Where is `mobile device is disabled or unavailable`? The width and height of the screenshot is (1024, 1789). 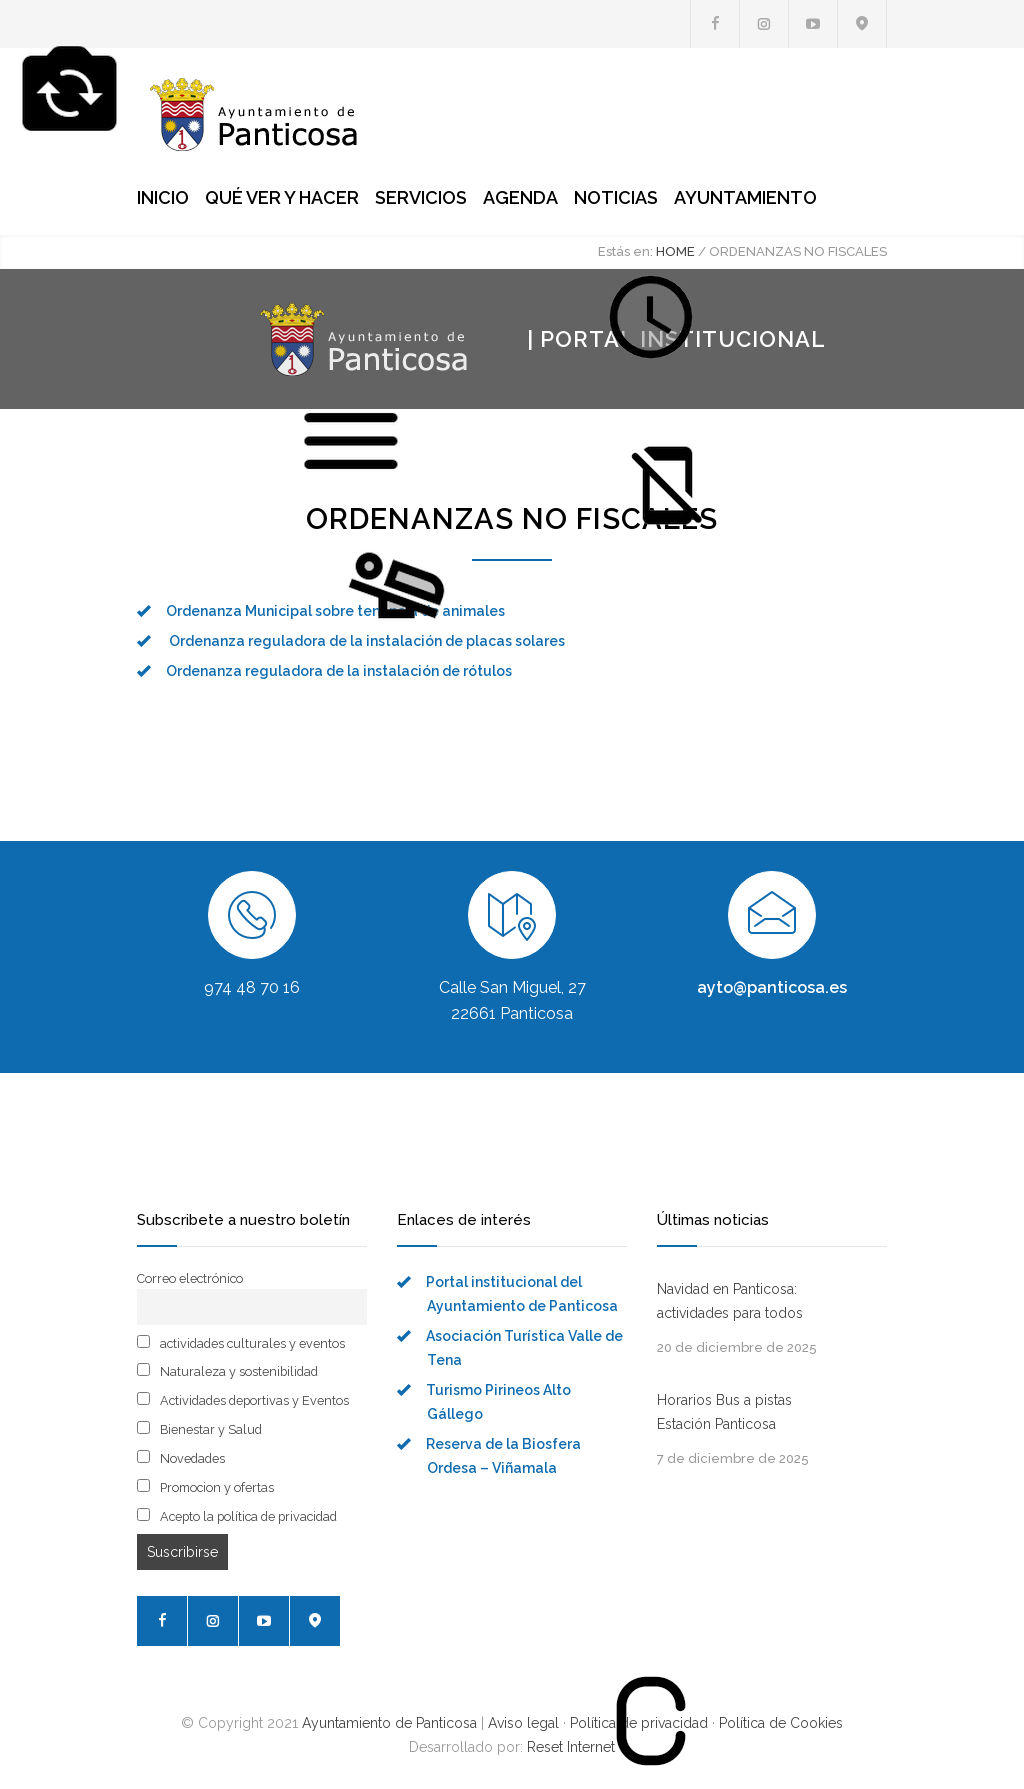 mobile device is disabled or unavailable is located at coordinates (667, 485).